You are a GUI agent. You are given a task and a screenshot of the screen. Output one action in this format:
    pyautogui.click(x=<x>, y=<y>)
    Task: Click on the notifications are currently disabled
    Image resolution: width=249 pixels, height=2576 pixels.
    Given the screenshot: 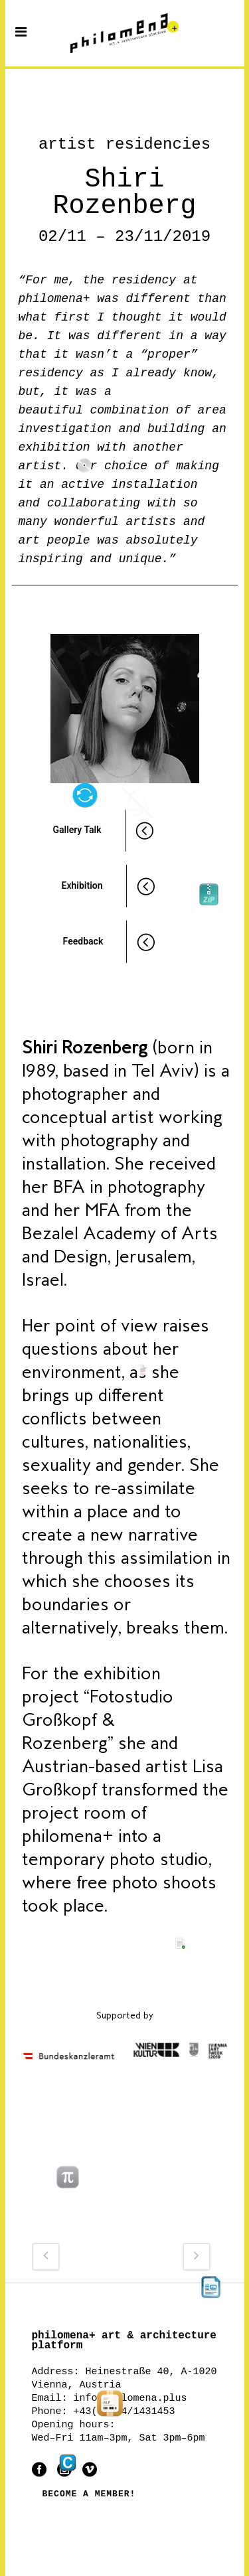 What is the action you would take?
    pyautogui.click(x=137, y=802)
    